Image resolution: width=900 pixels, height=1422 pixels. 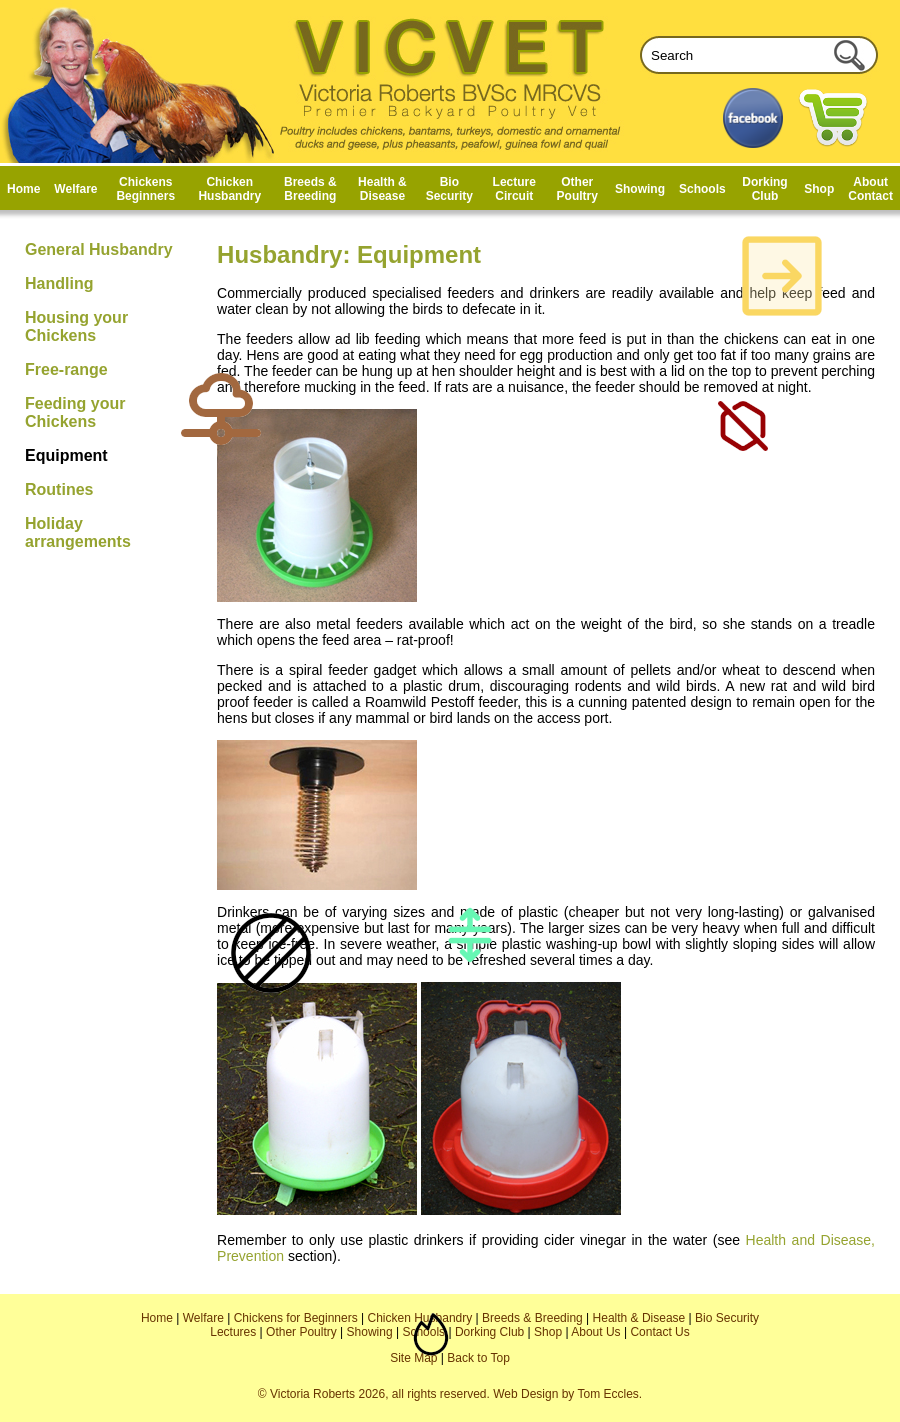 What do you see at coordinates (431, 1335) in the screenshot?
I see `indicates trending or hot content` at bounding box center [431, 1335].